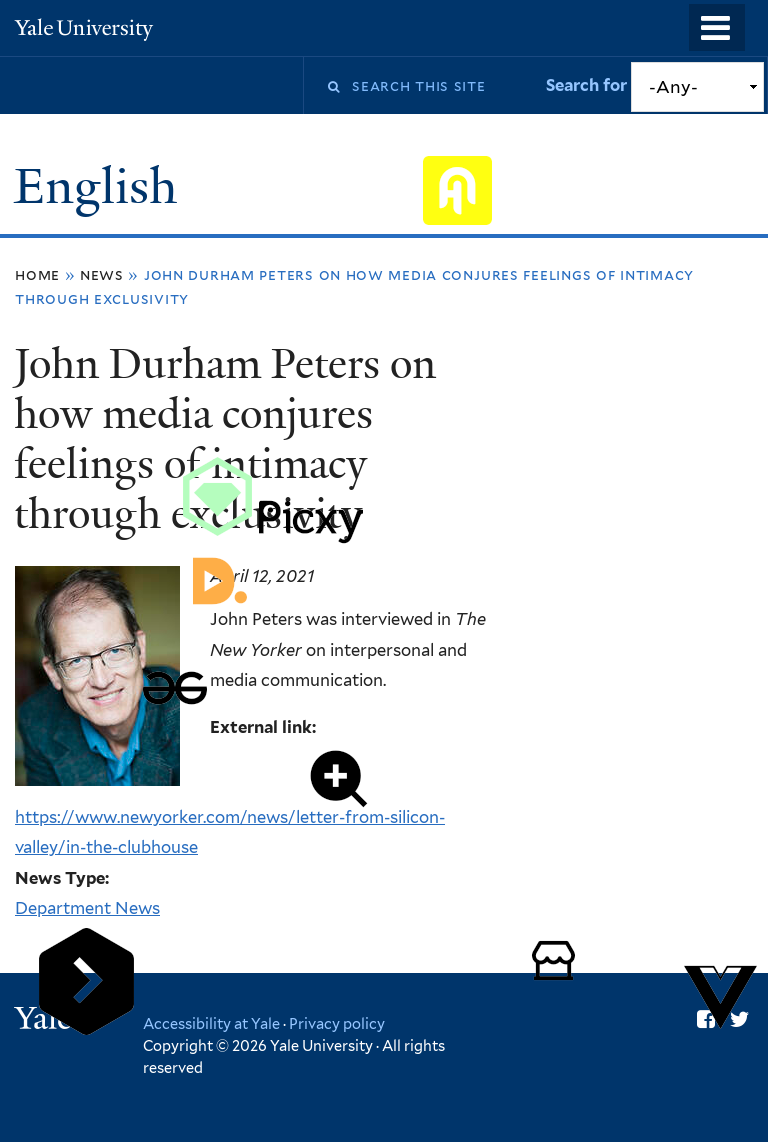  I want to click on zoom in on content, so click(338, 778).